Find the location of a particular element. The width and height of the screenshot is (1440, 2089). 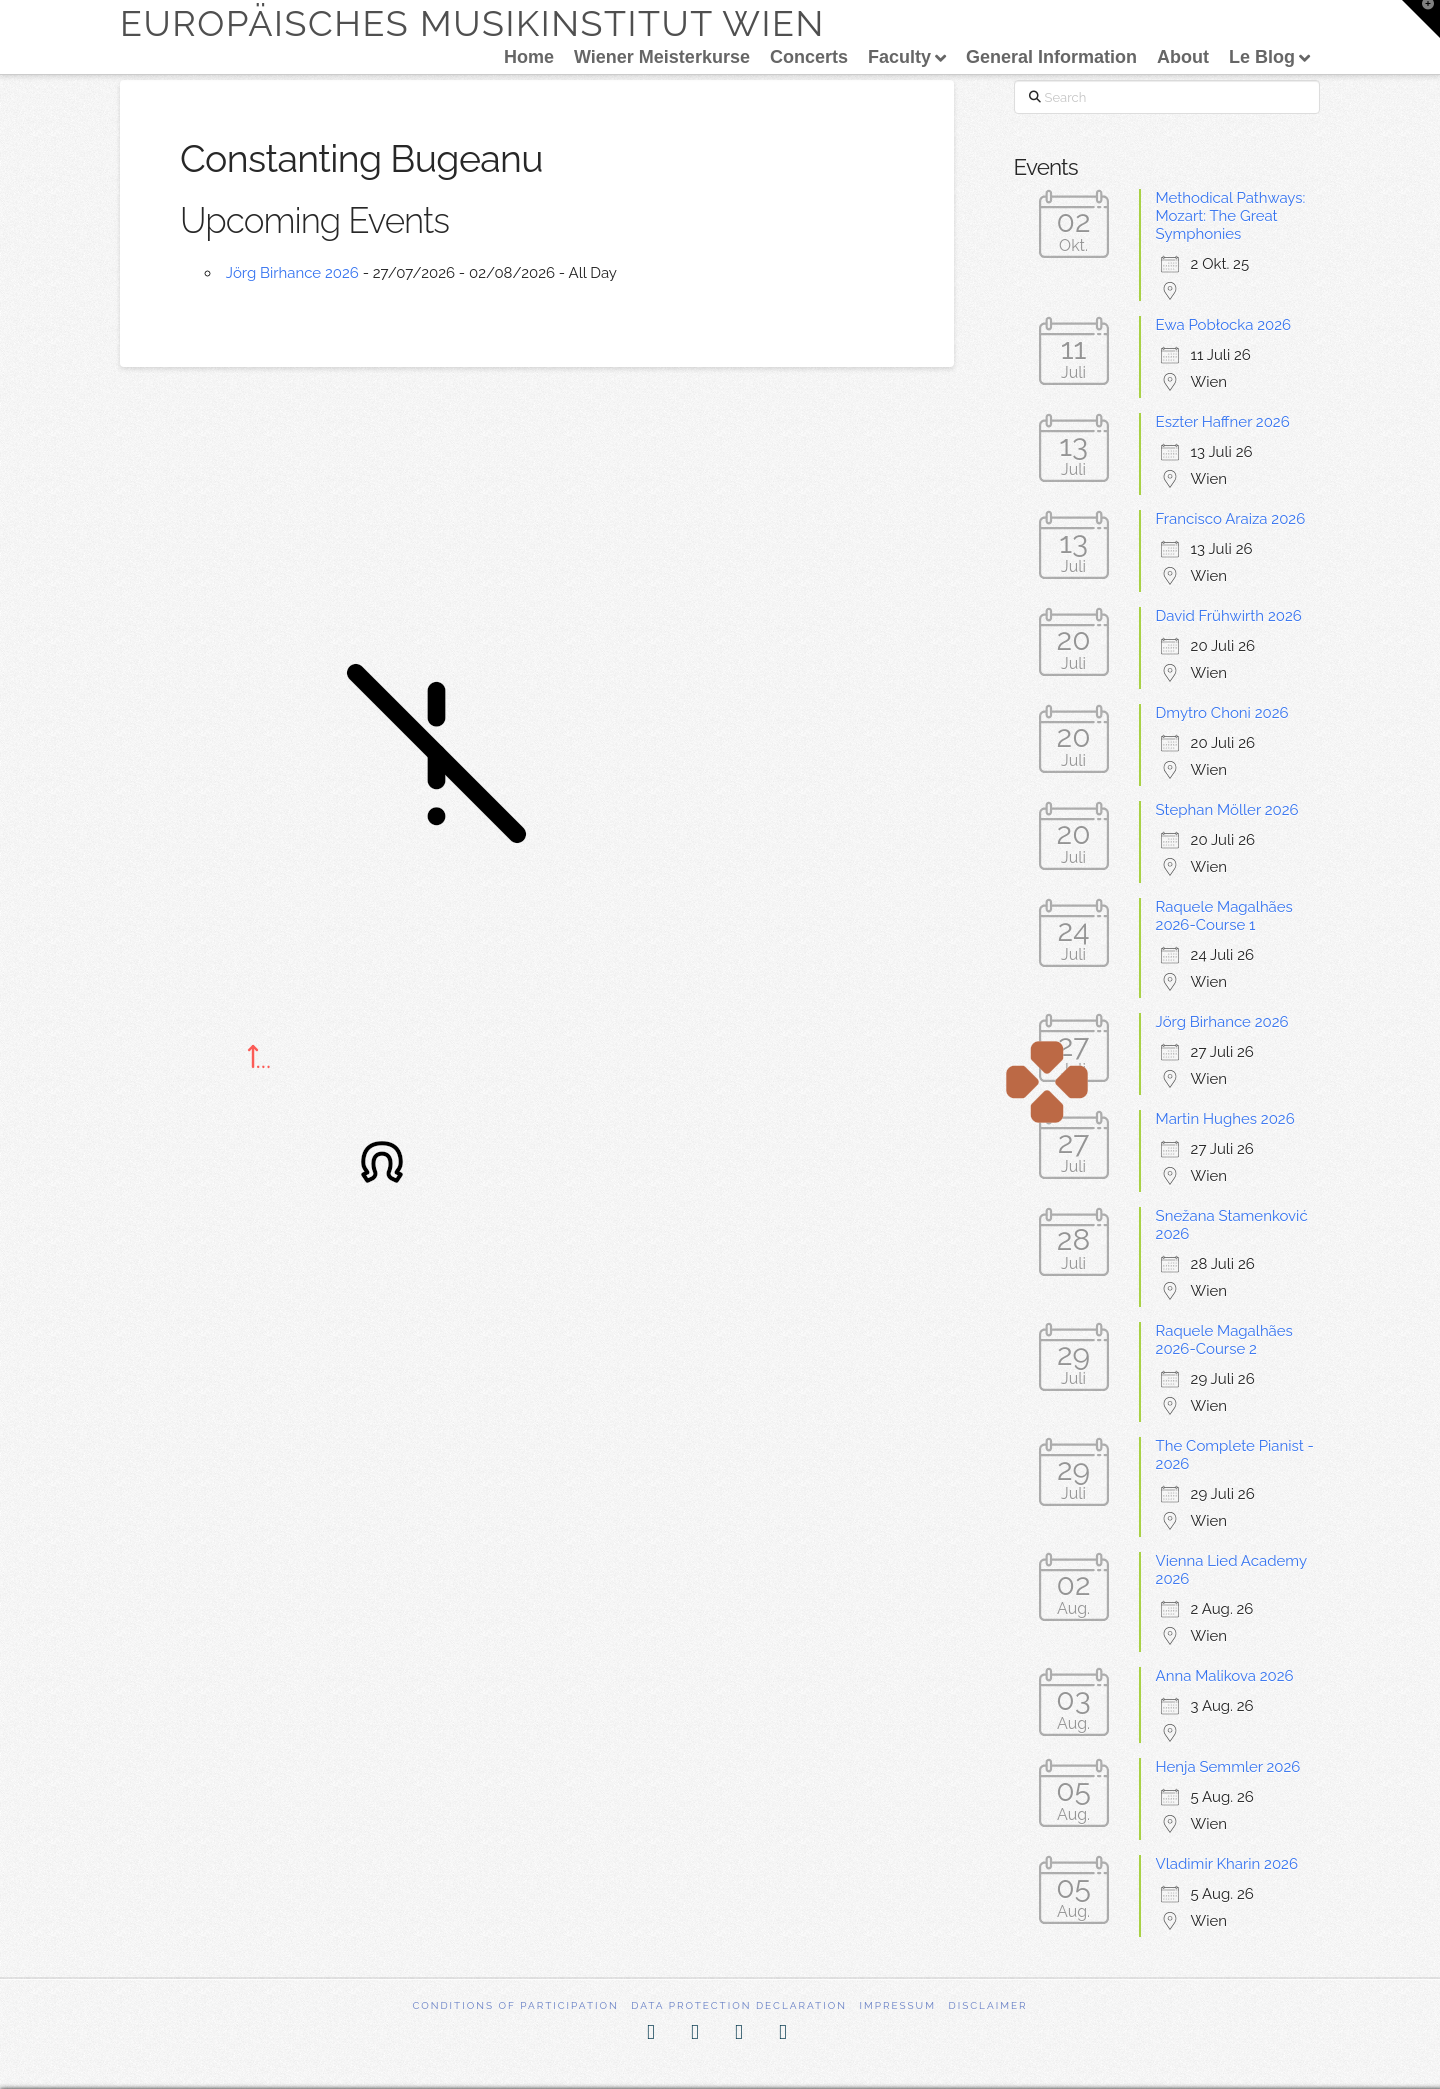

represents the y-axis in a chart or graph is located at coordinates (259, 1056).